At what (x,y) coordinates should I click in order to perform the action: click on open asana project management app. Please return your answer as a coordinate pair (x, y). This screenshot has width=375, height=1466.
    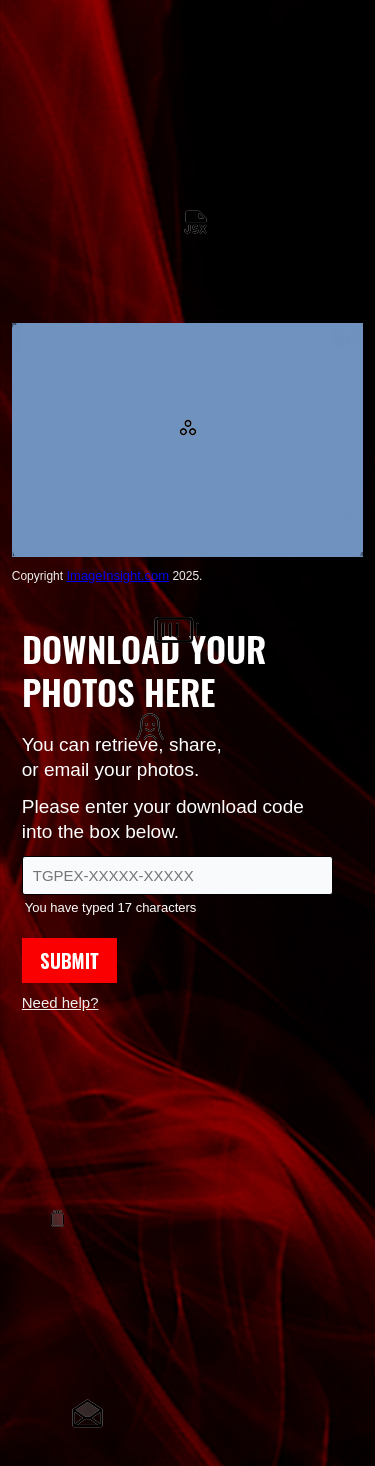
    Looking at the image, I should click on (188, 428).